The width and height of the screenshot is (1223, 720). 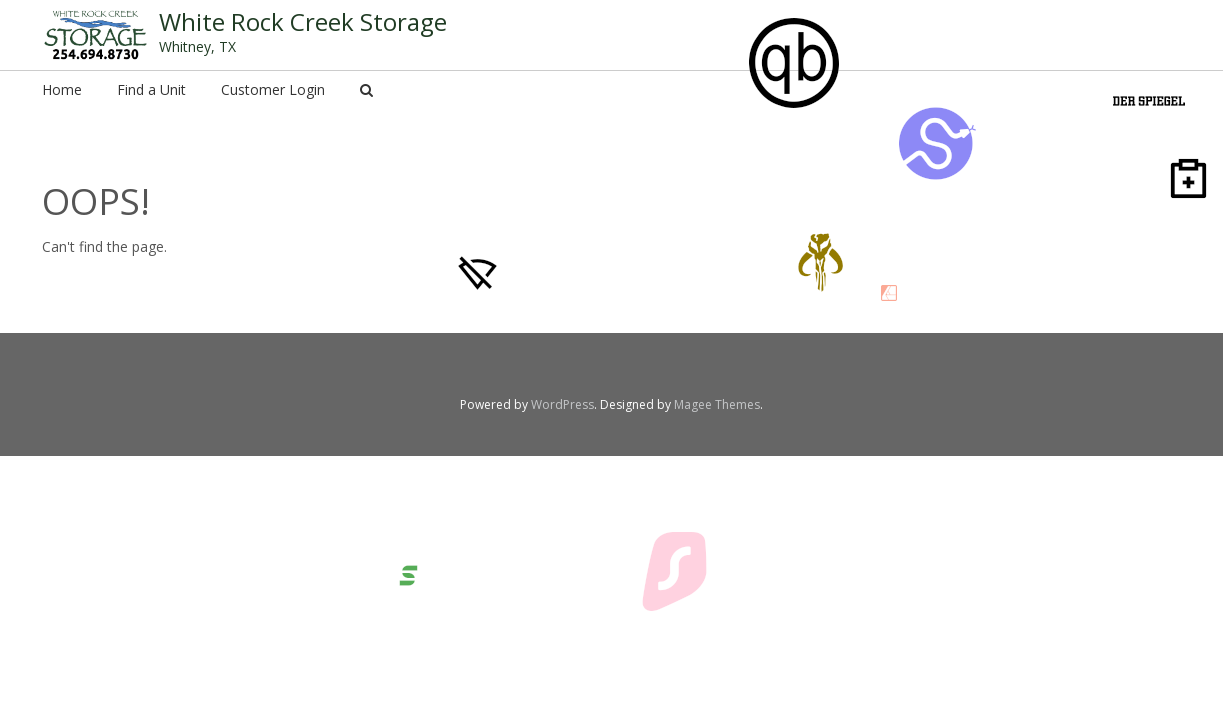 I want to click on sitrox brand logo, so click(x=408, y=575).